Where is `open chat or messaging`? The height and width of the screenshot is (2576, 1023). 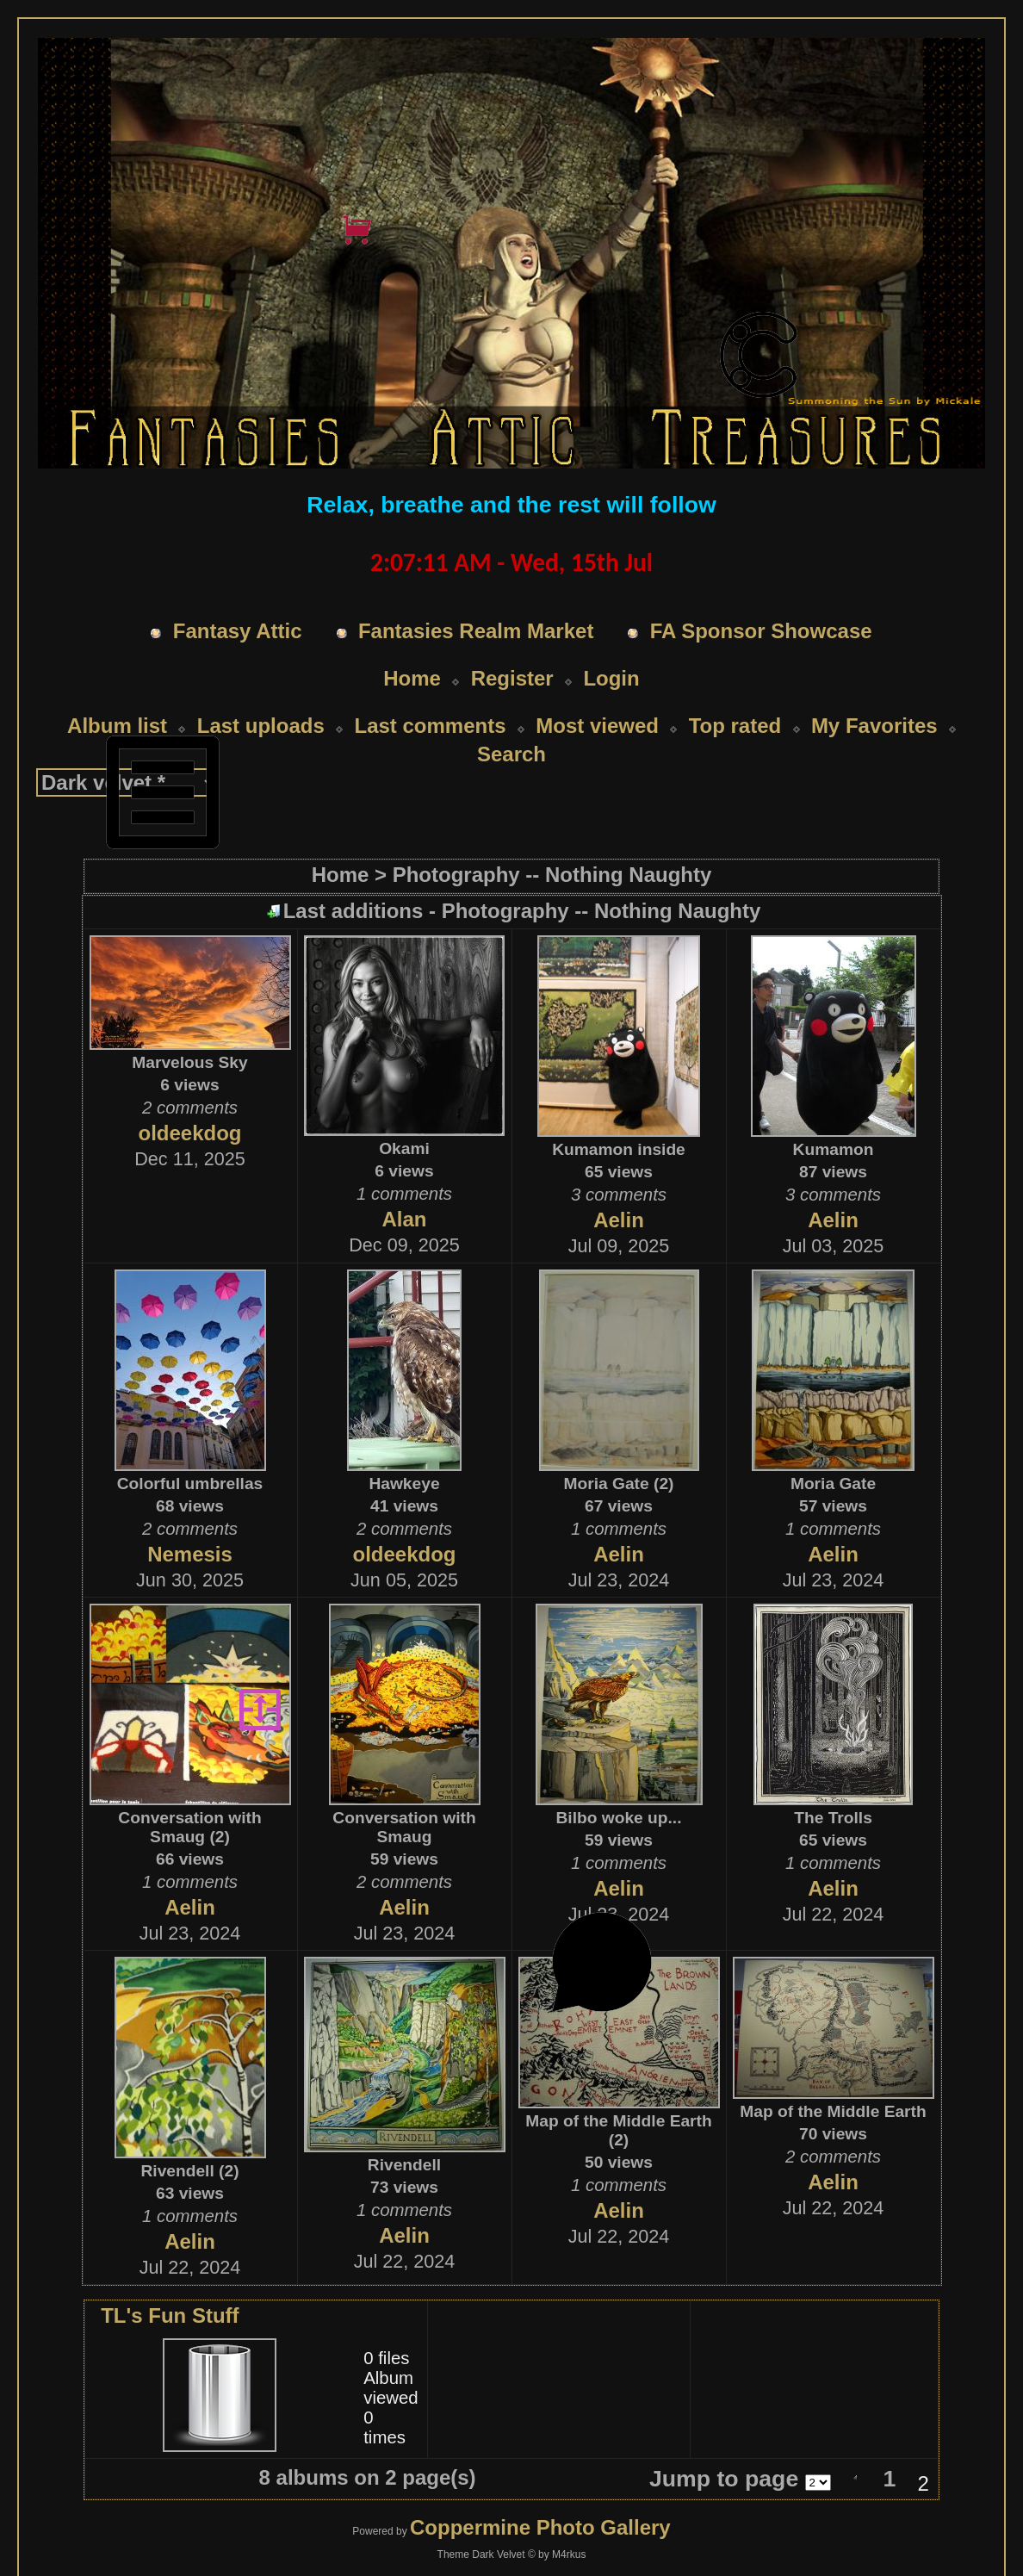
open chat or messaging is located at coordinates (602, 1962).